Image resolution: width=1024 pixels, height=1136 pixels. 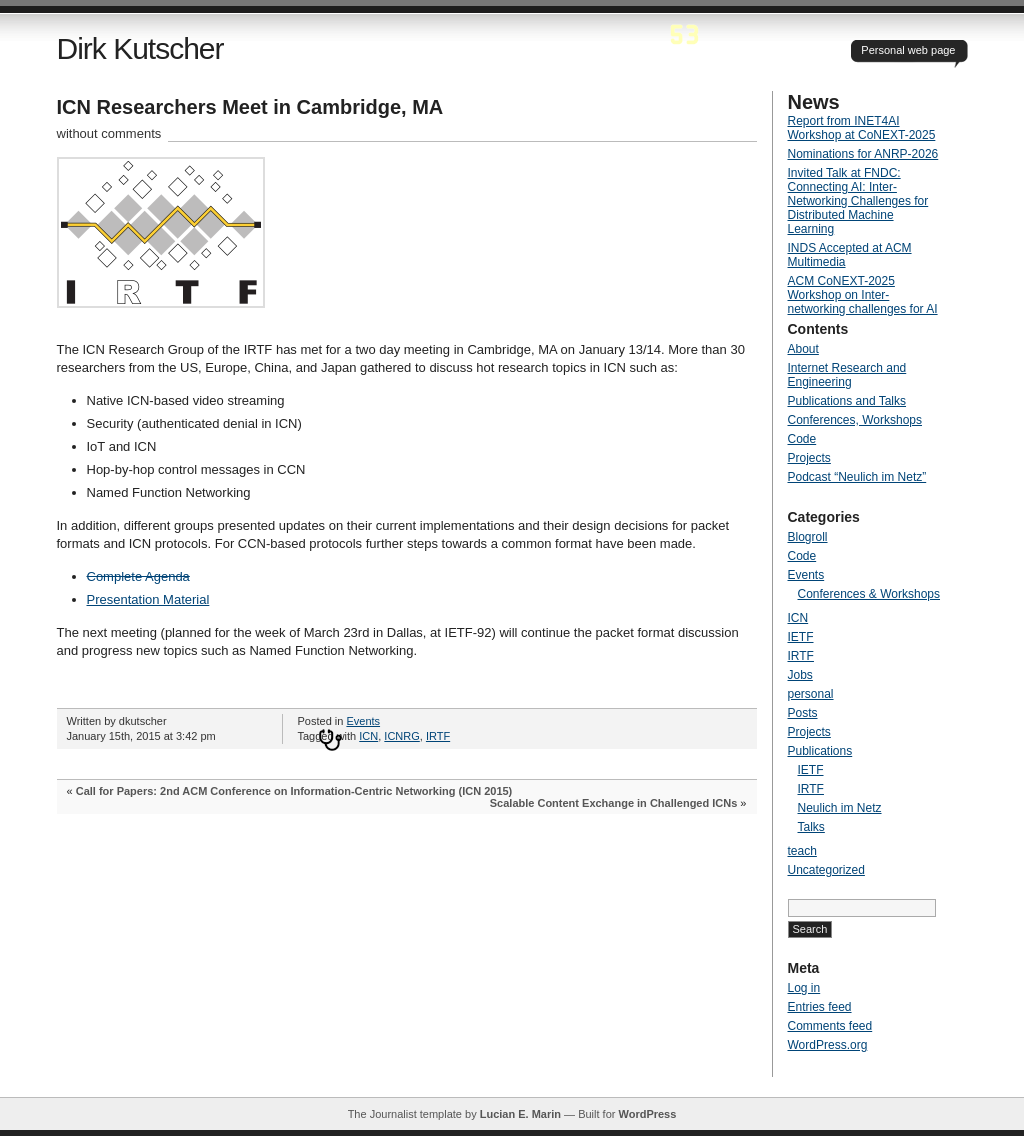 What do you see at coordinates (684, 34) in the screenshot?
I see `displays the number 53 as a label or counter` at bounding box center [684, 34].